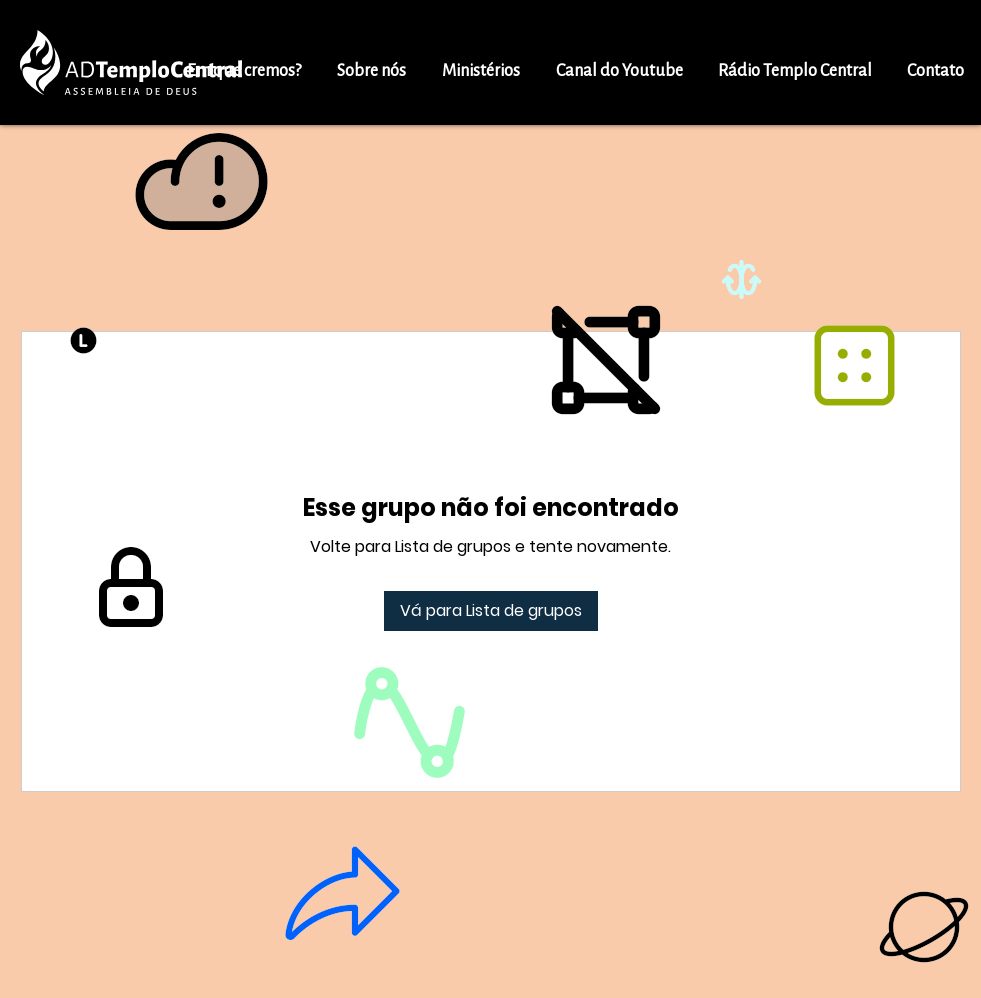  I want to click on cloud storage warning or issue detected, so click(201, 181).